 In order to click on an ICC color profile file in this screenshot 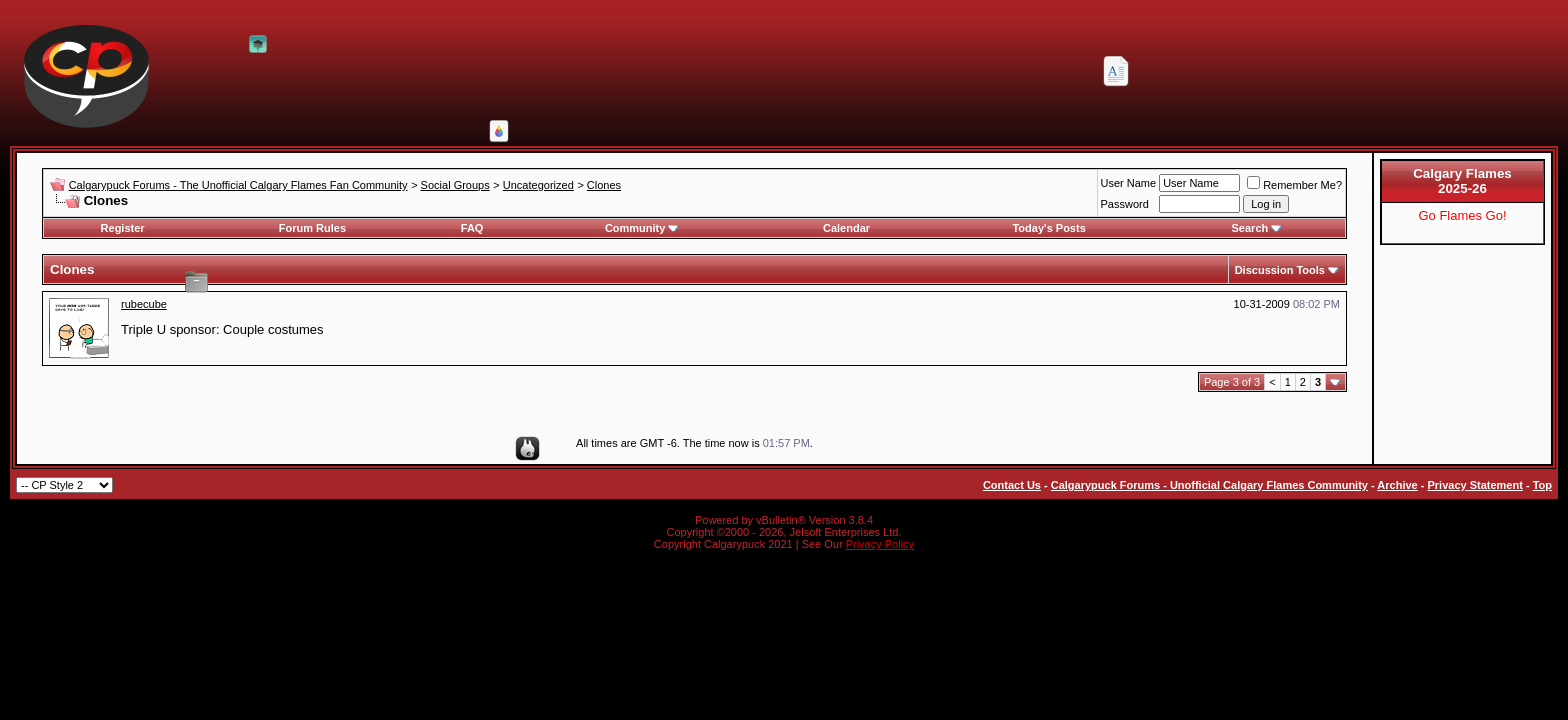, I will do `click(499, 131)`.